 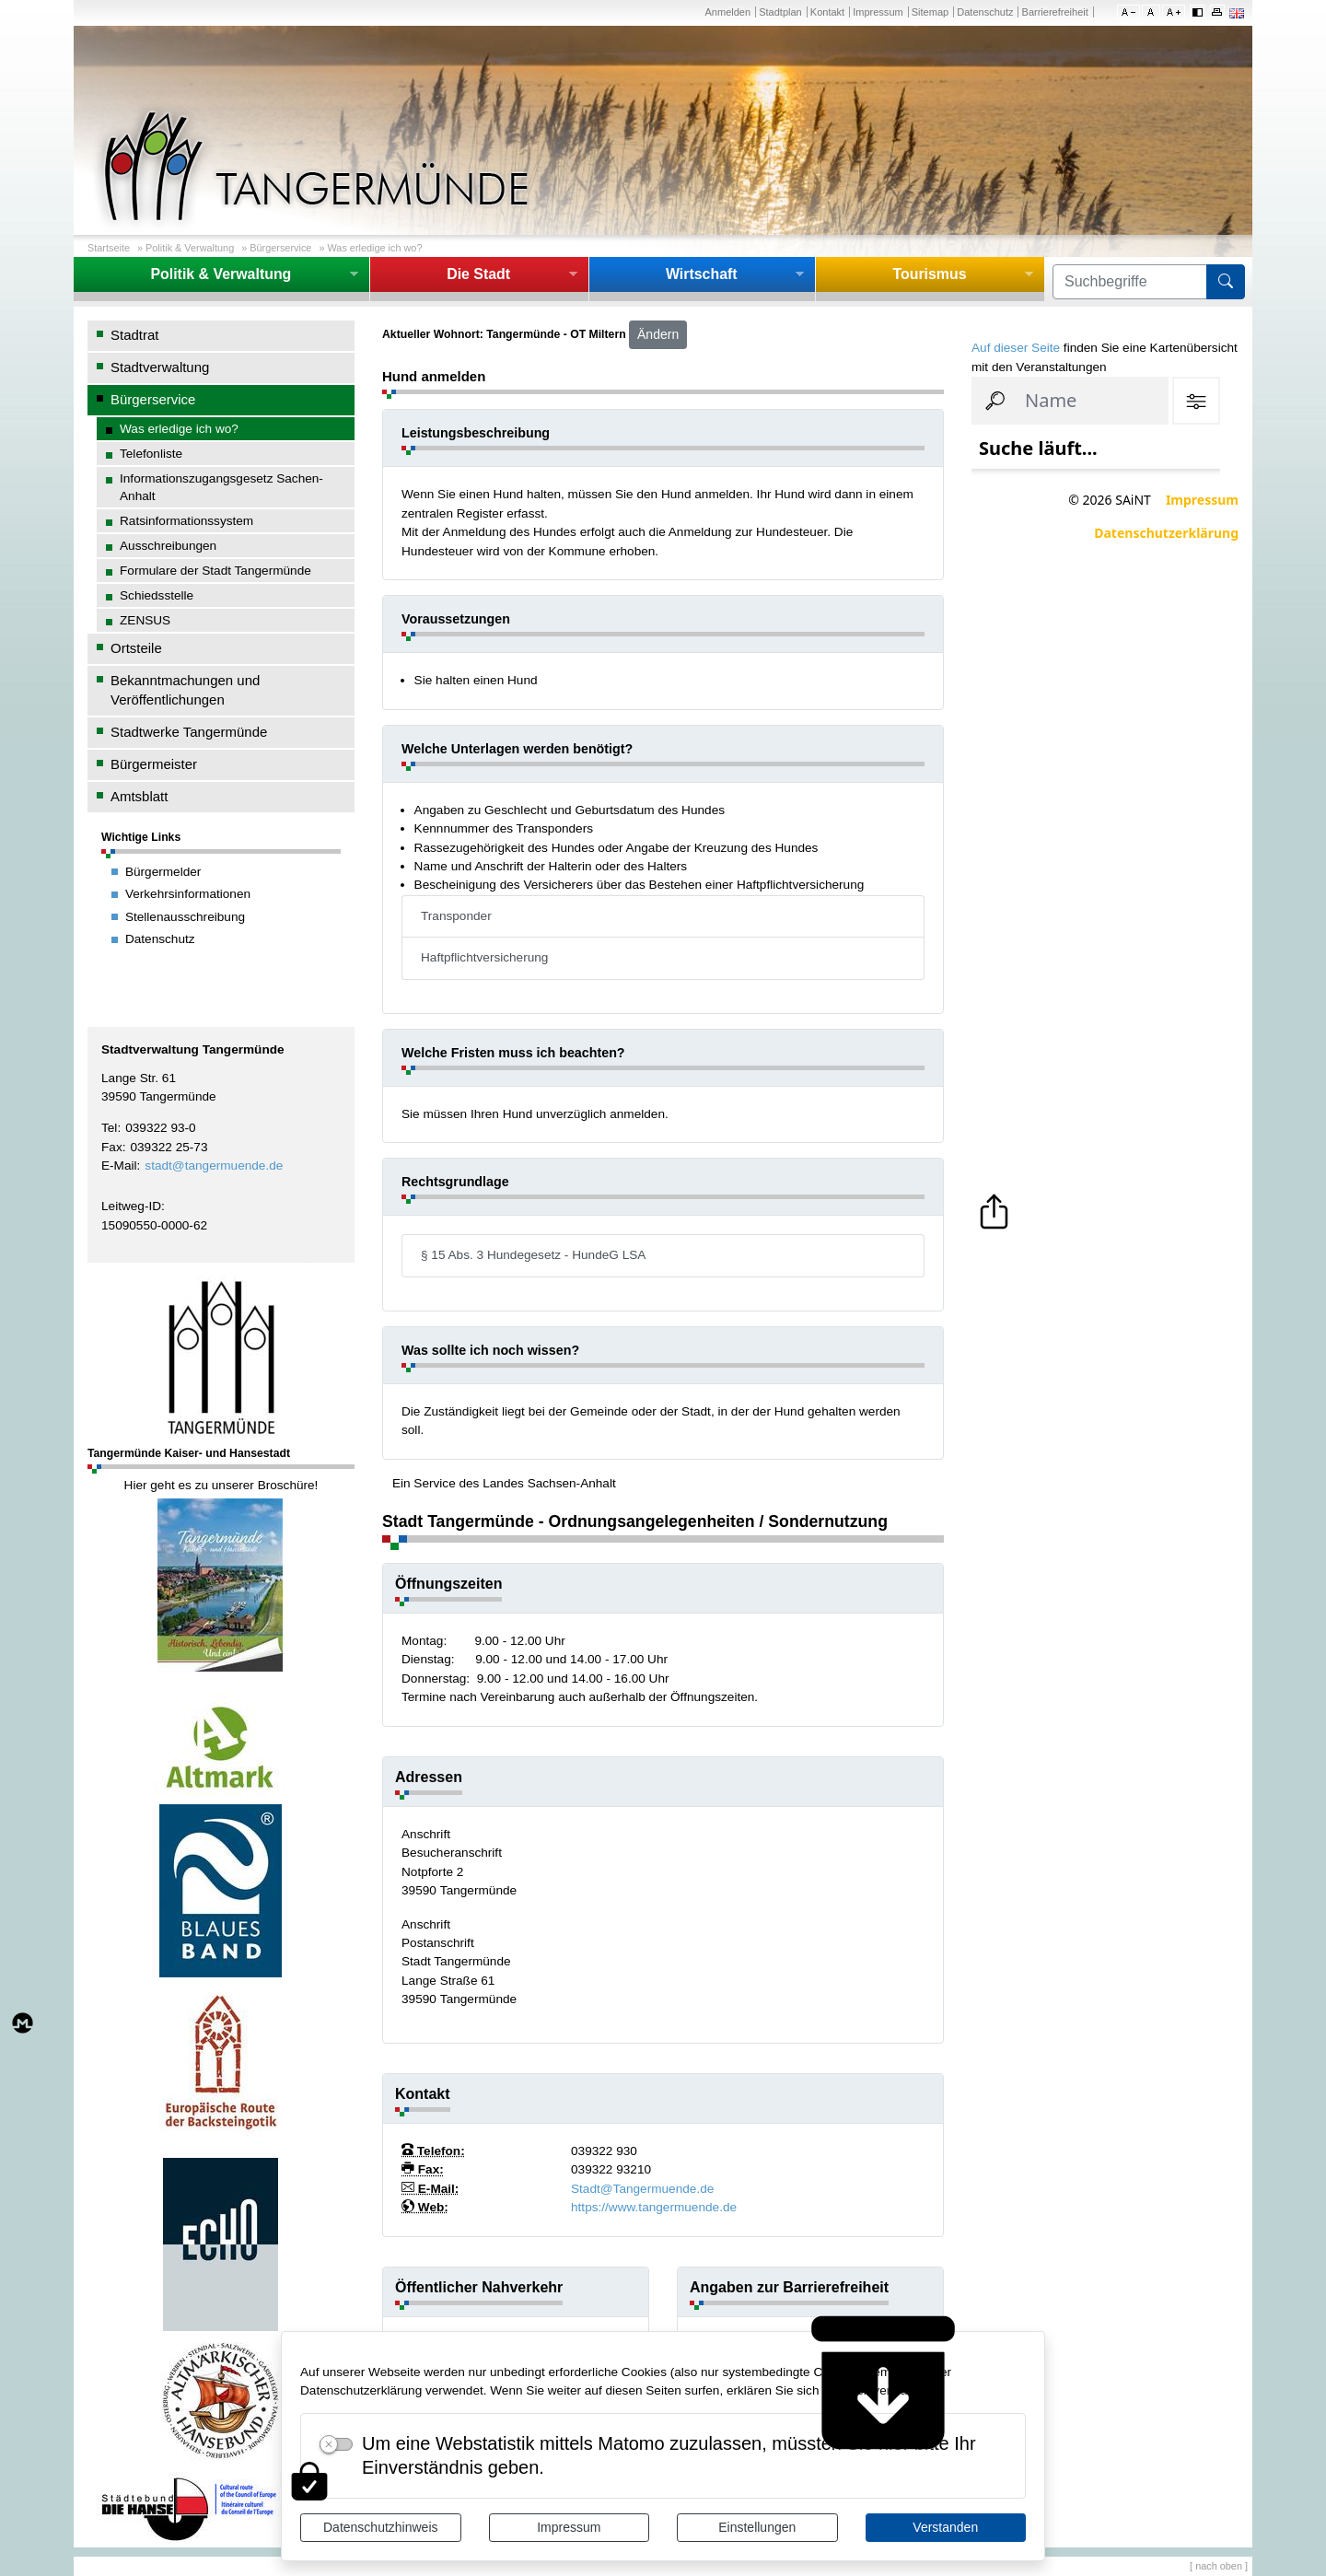 What do you see at coordinates (994, 1211) in the screenshot?
I see `share this content with others` at bounding box center [994, 1211].